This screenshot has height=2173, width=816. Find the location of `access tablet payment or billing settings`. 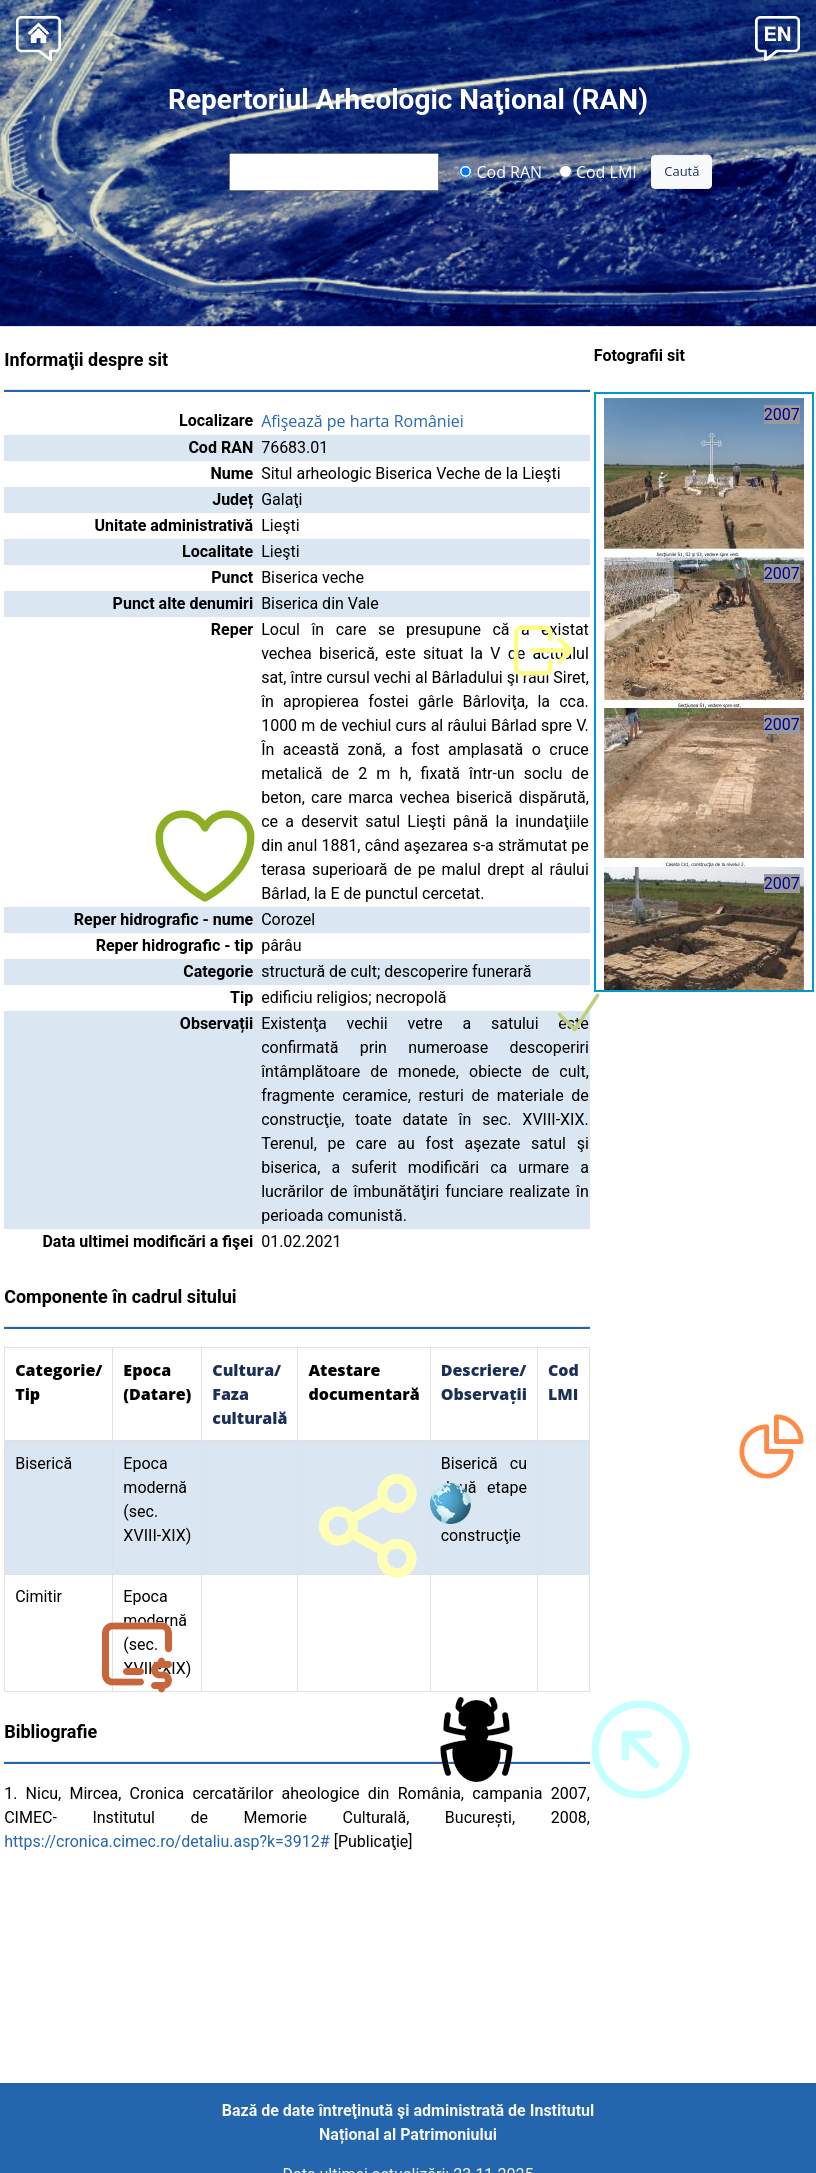

access tablet payment or billing settings is located at coordinates (137, 1654).